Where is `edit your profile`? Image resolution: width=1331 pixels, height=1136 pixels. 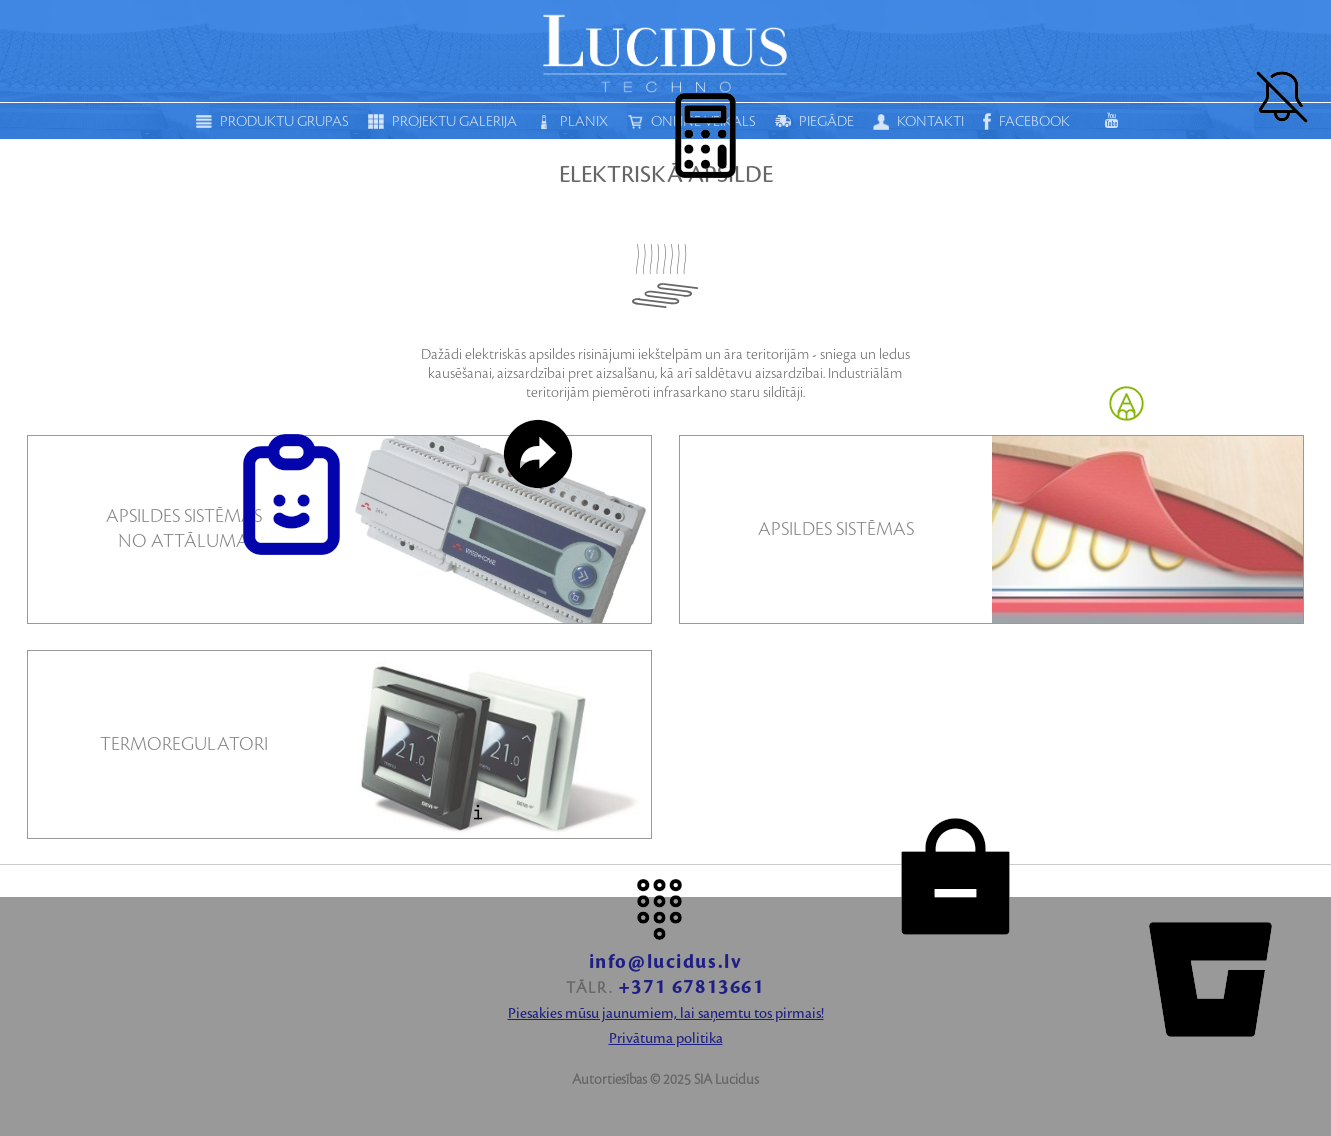
edit your profile is located at coordinates (1126, 403).